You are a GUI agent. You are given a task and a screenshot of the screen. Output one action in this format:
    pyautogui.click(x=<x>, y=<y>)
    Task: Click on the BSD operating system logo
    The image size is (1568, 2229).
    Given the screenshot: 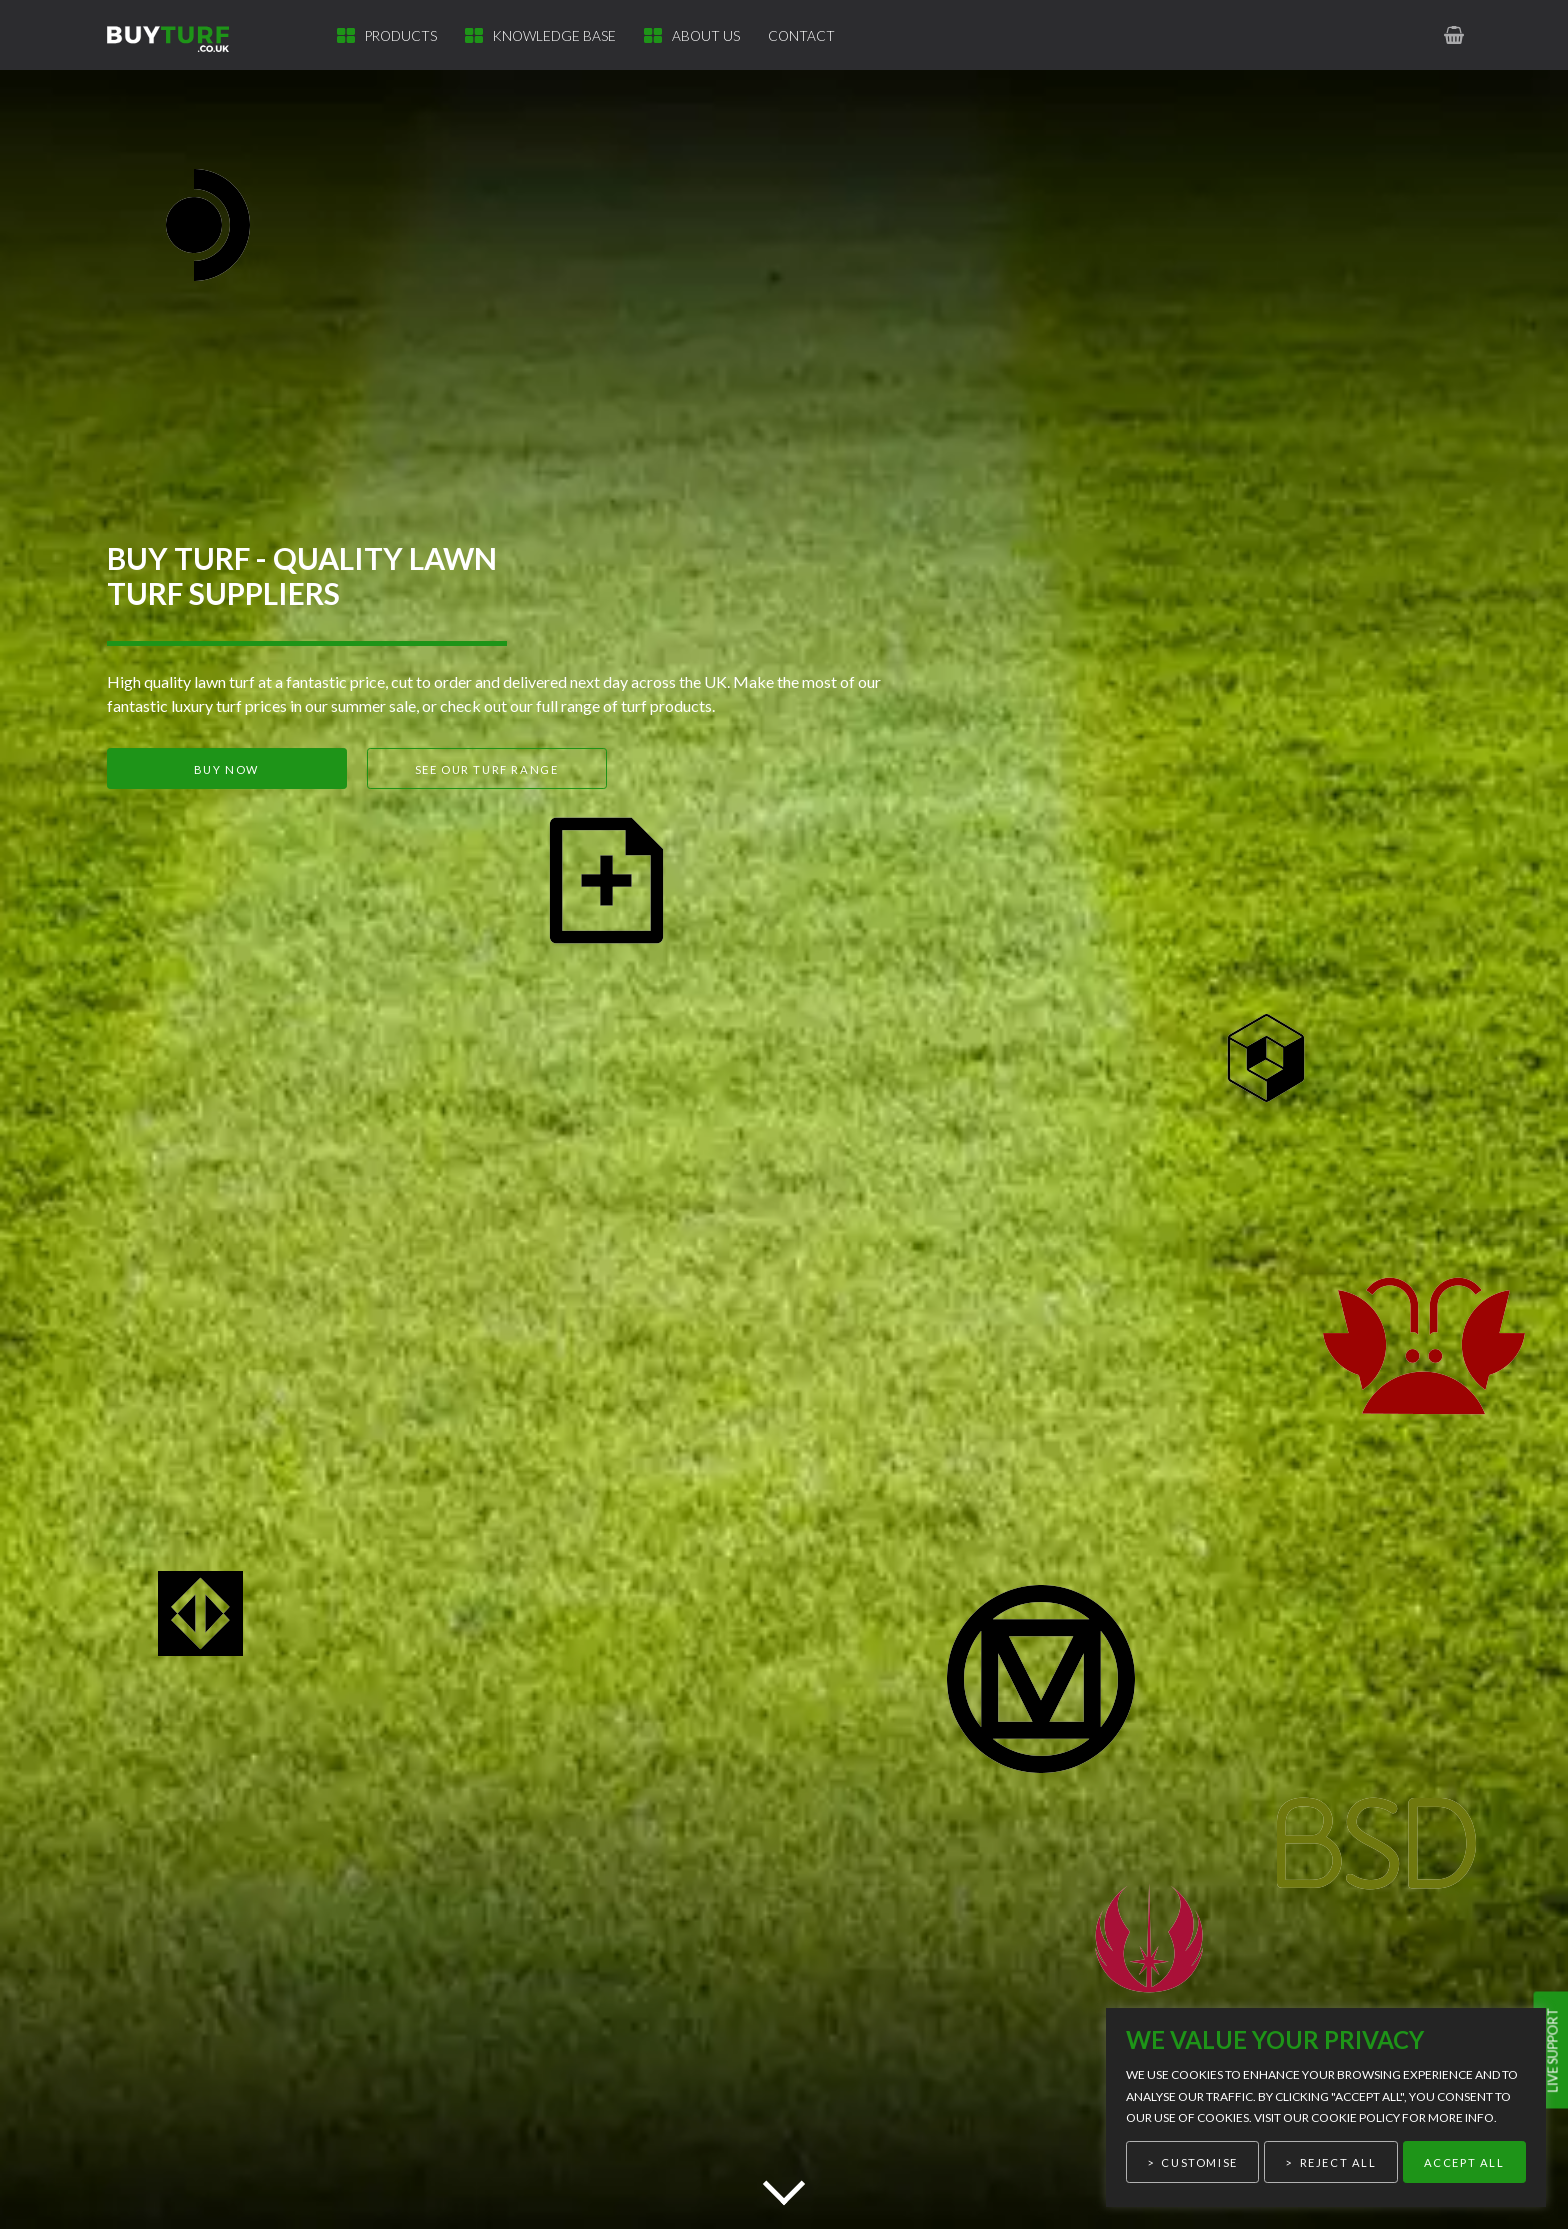 What is the action you would take?
    pyautogui.click(x=1376, y=1843)
    